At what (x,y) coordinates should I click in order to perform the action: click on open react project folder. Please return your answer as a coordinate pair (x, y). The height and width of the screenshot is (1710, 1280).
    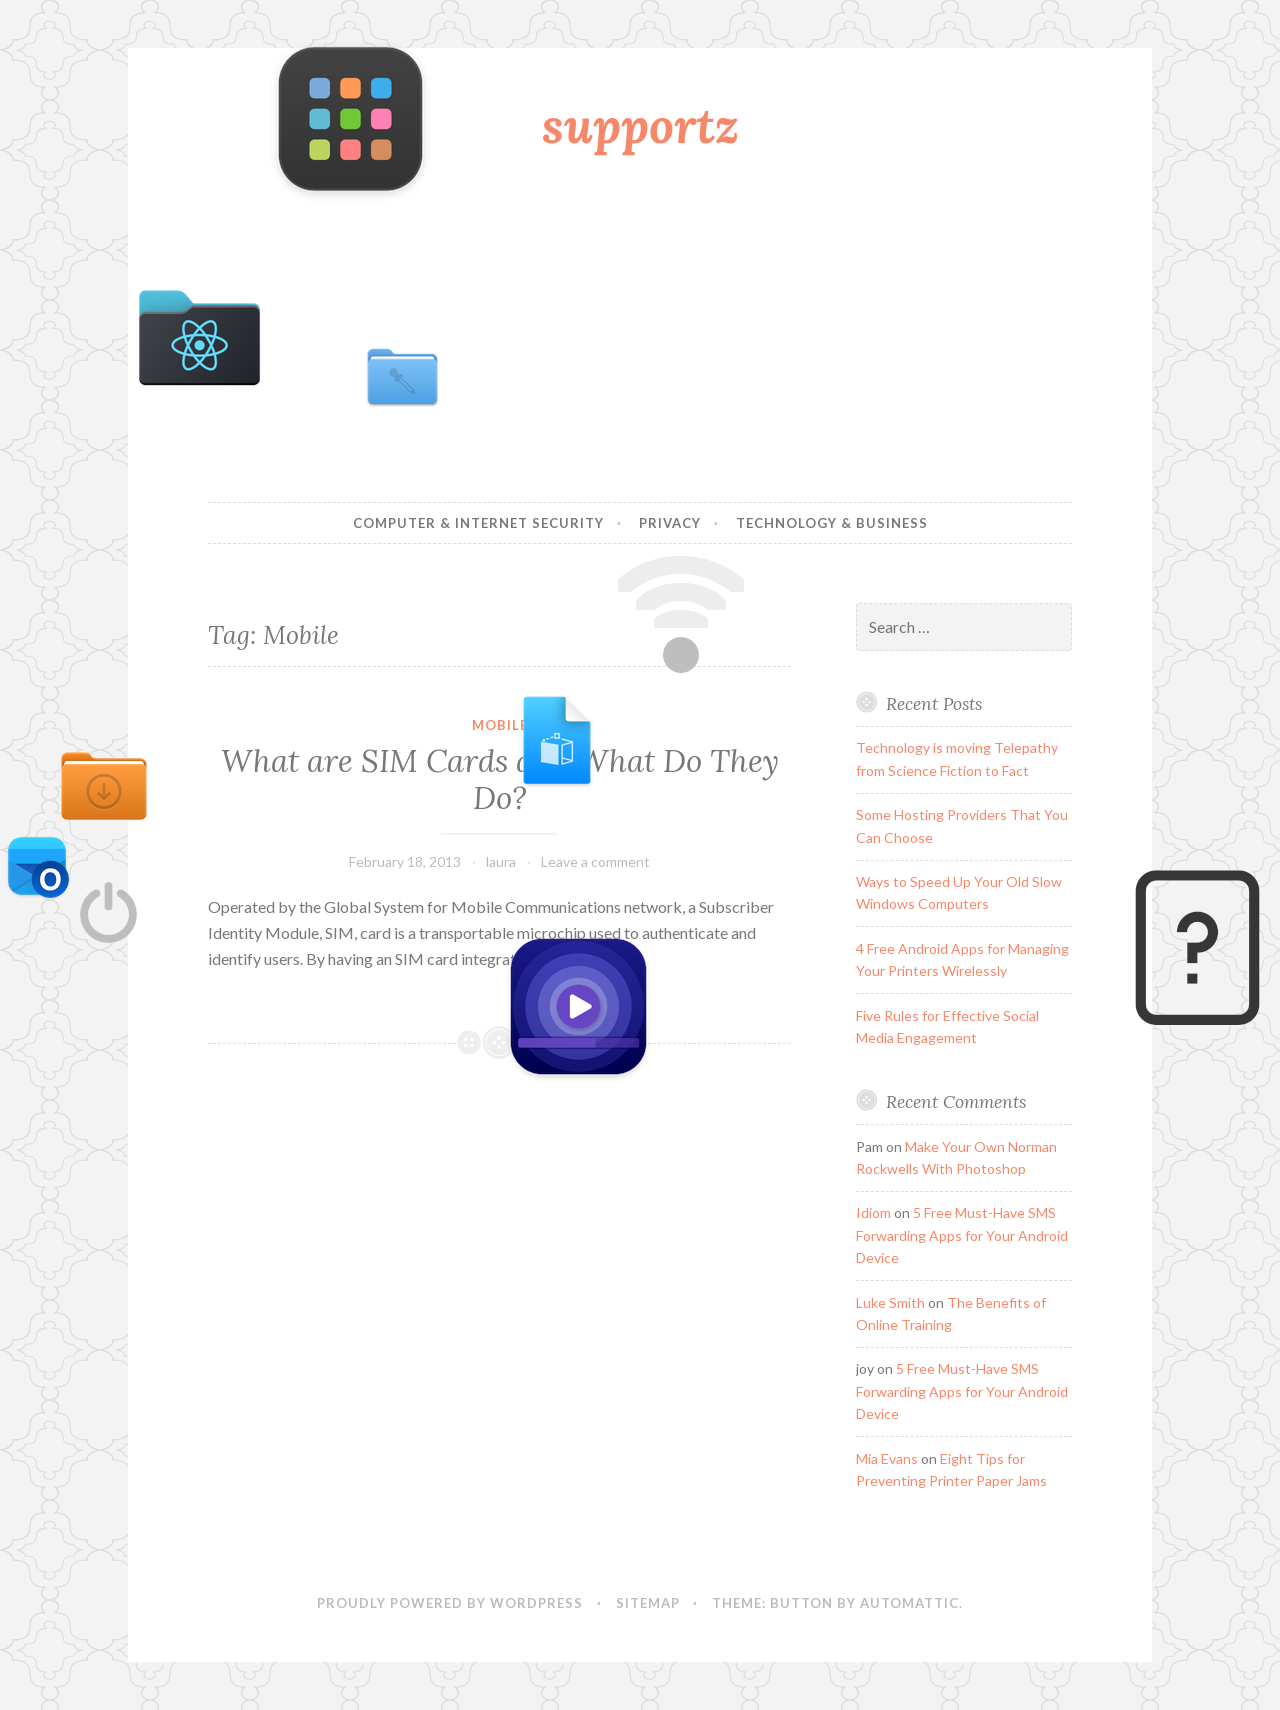
    Looking at the image, I should click on (199, 341).